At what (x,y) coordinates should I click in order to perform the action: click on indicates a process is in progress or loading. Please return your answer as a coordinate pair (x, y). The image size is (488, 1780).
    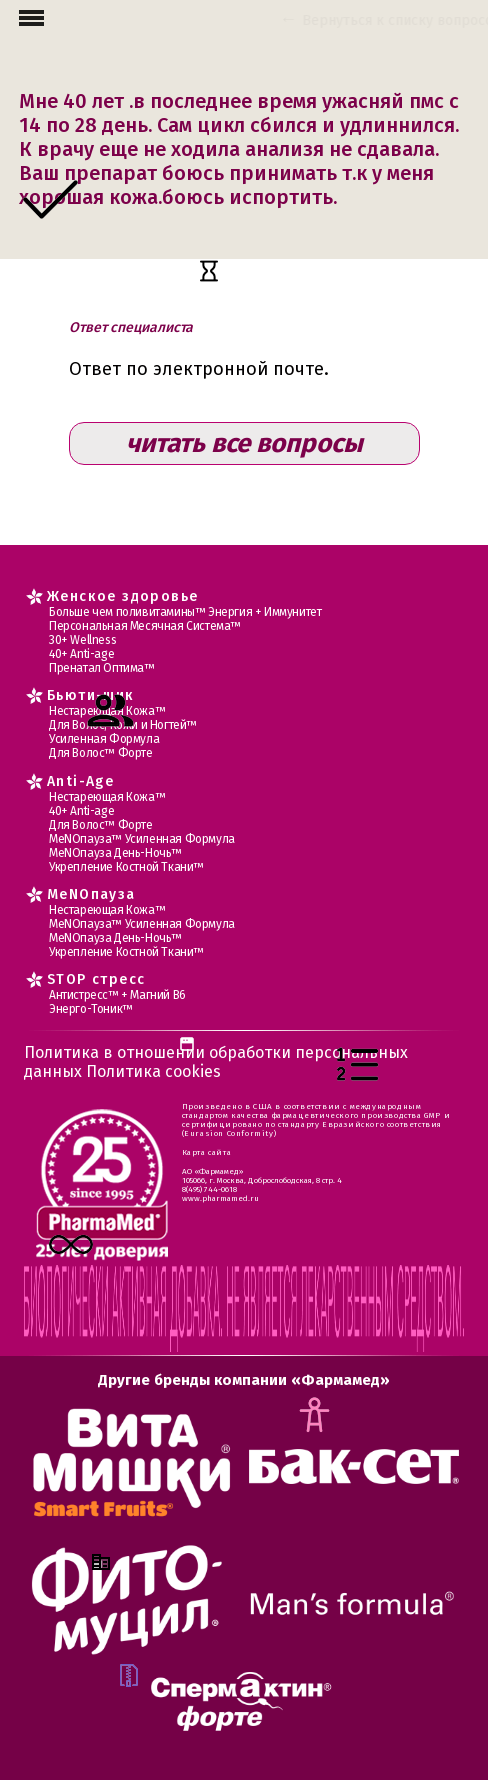
    Looking at the image, I should click on (209, 271).